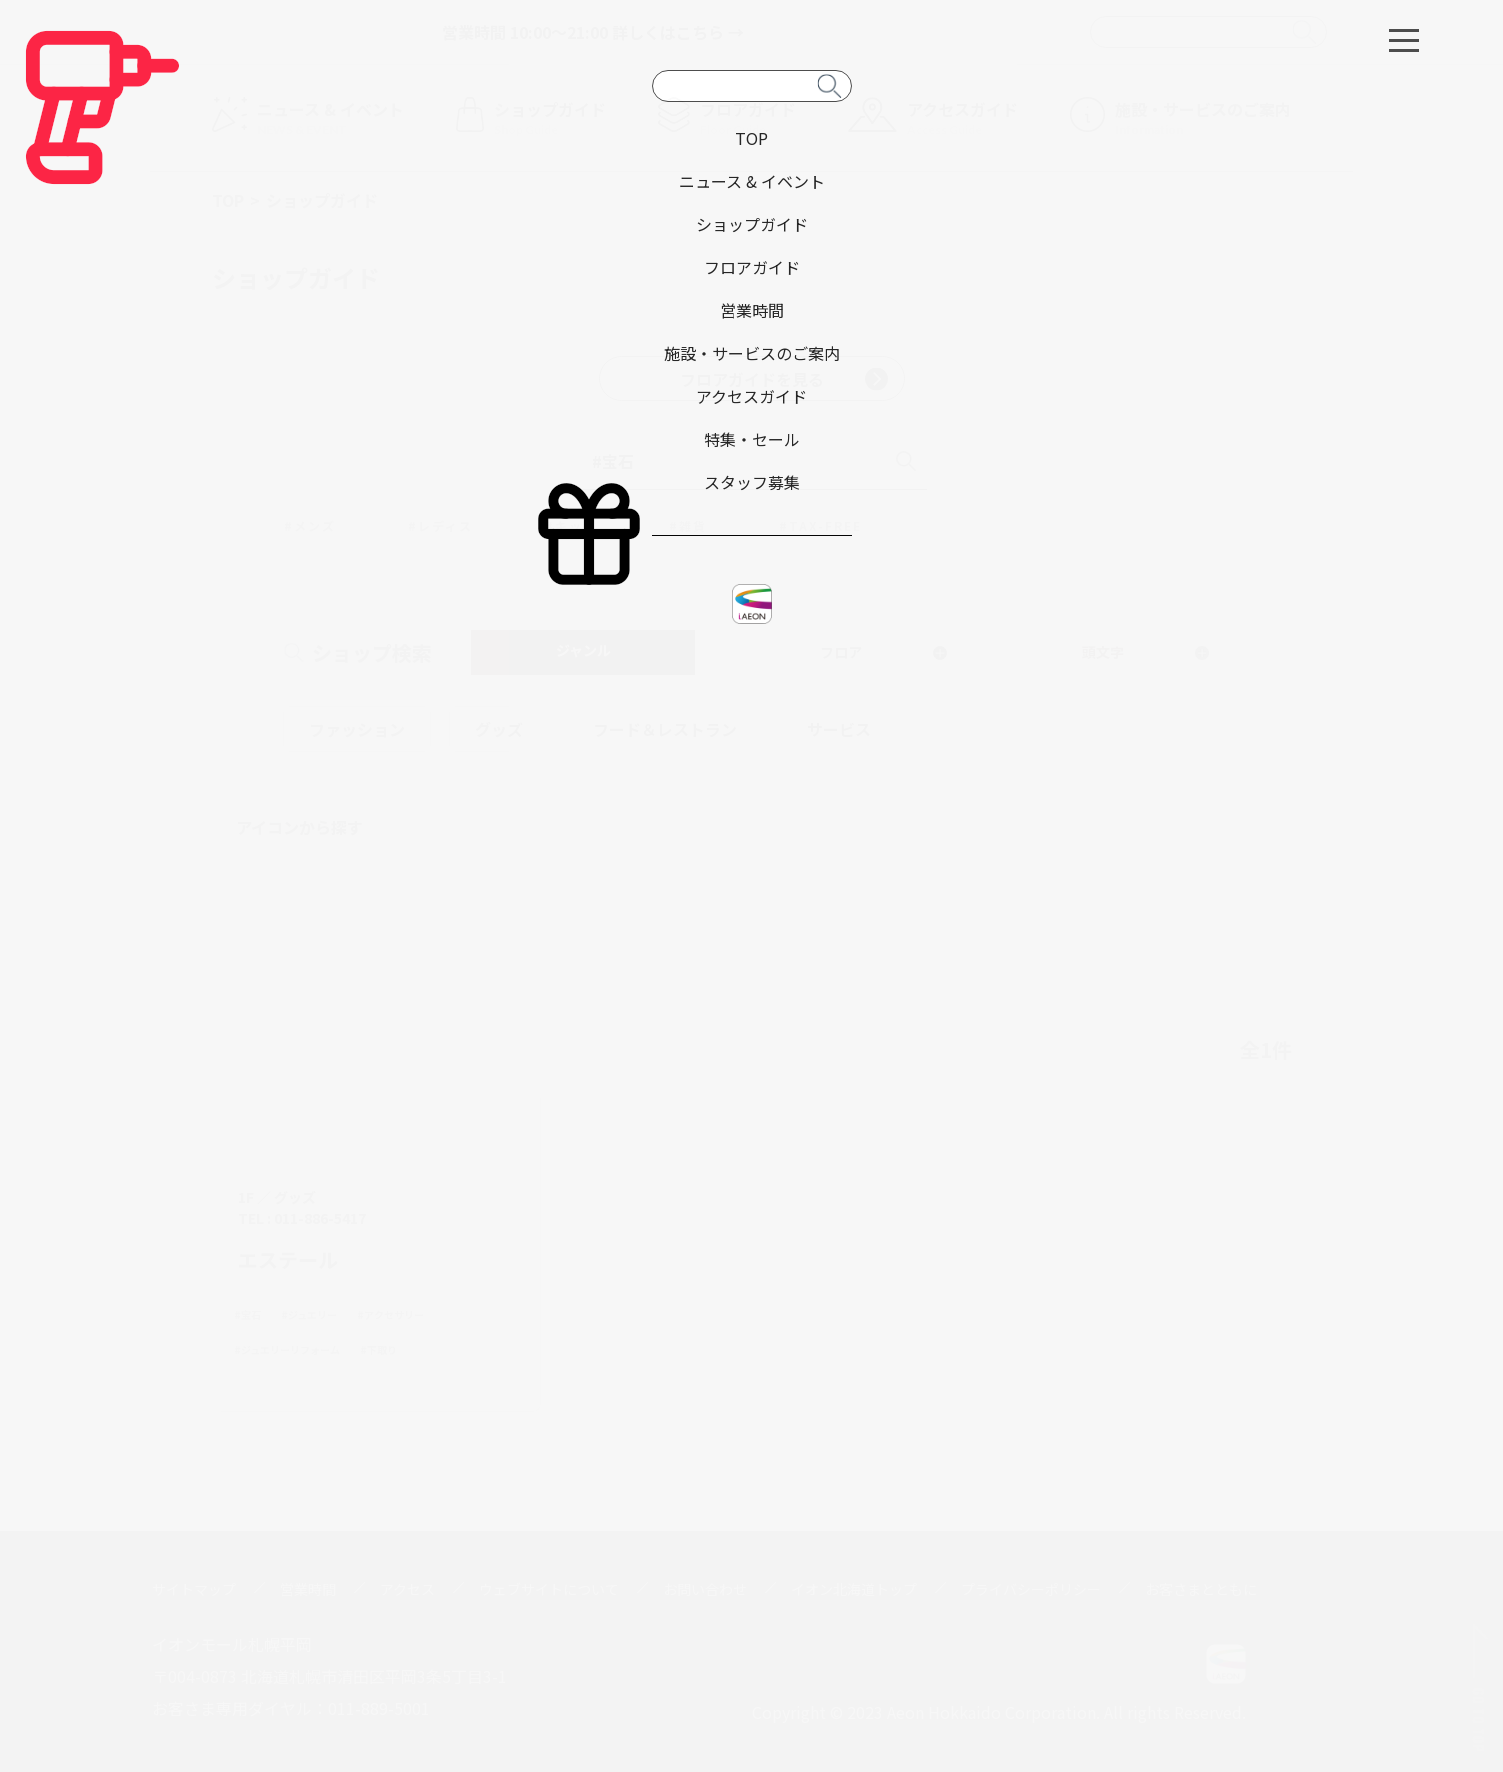  Describe the element at coordinates (589, 534) in the screenshot. I see `view or redeem a gift` at that location.